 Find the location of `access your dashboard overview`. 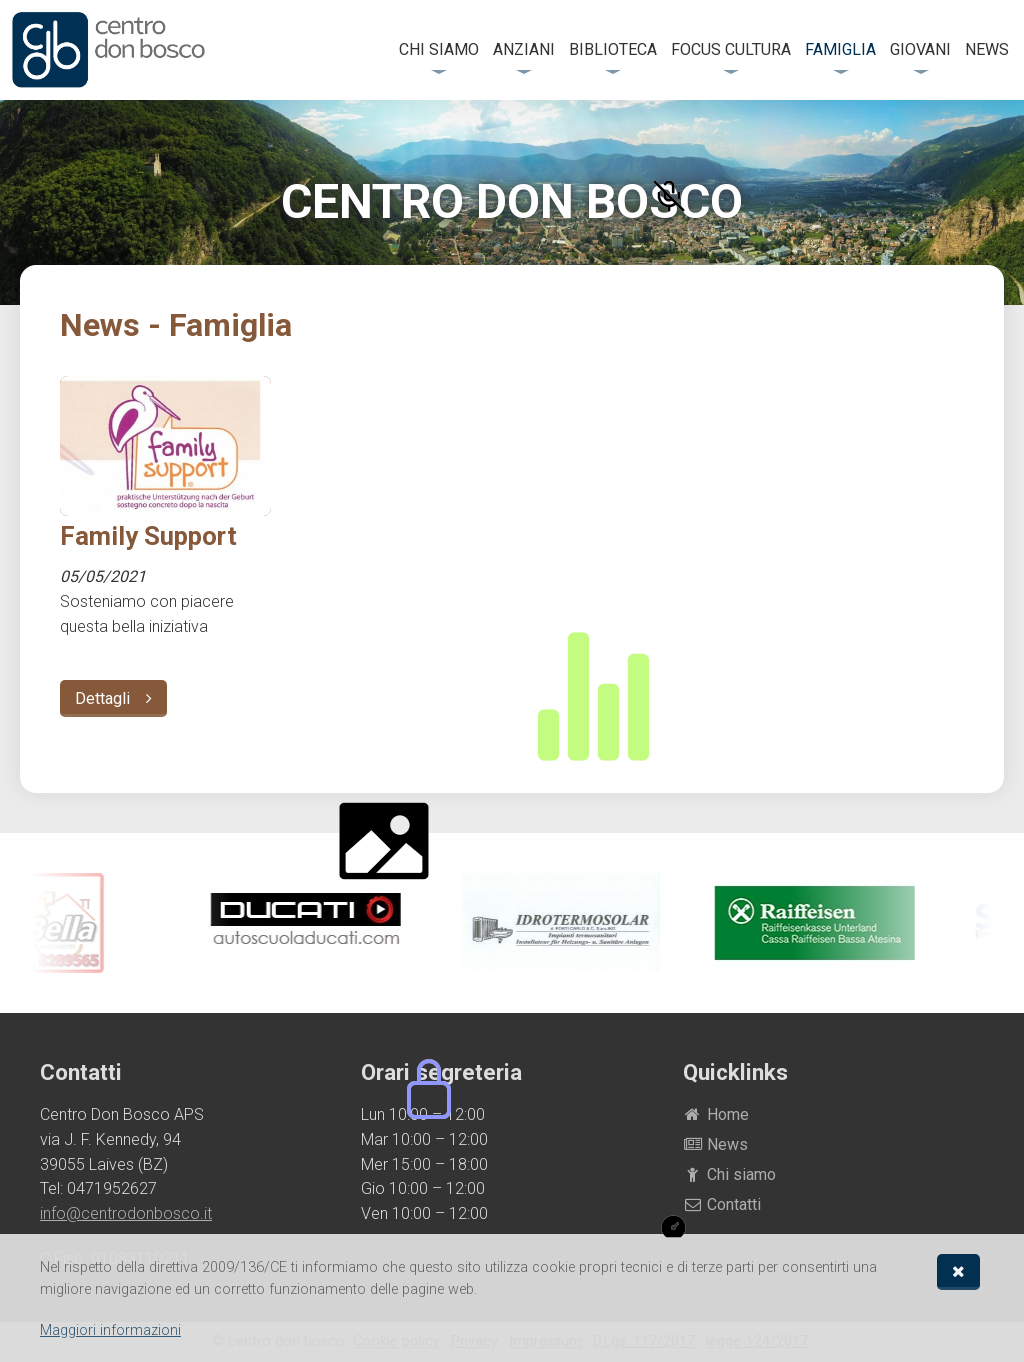

access your dashboard overview is located at coordinates (673, 1226).